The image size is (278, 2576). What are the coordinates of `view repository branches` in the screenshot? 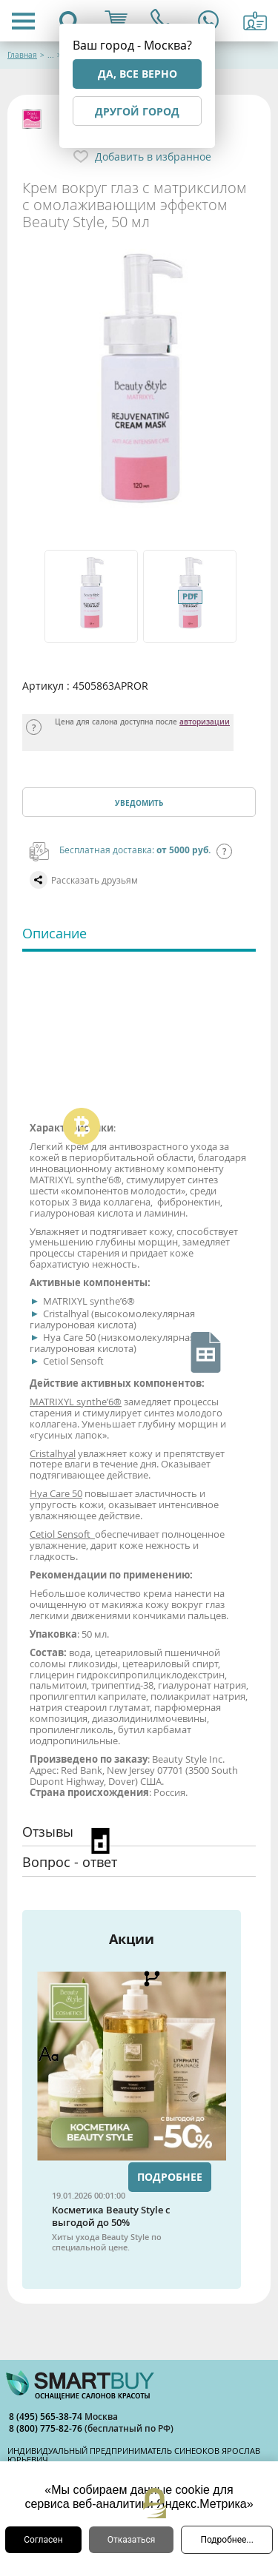 It's located at (152, 1979).